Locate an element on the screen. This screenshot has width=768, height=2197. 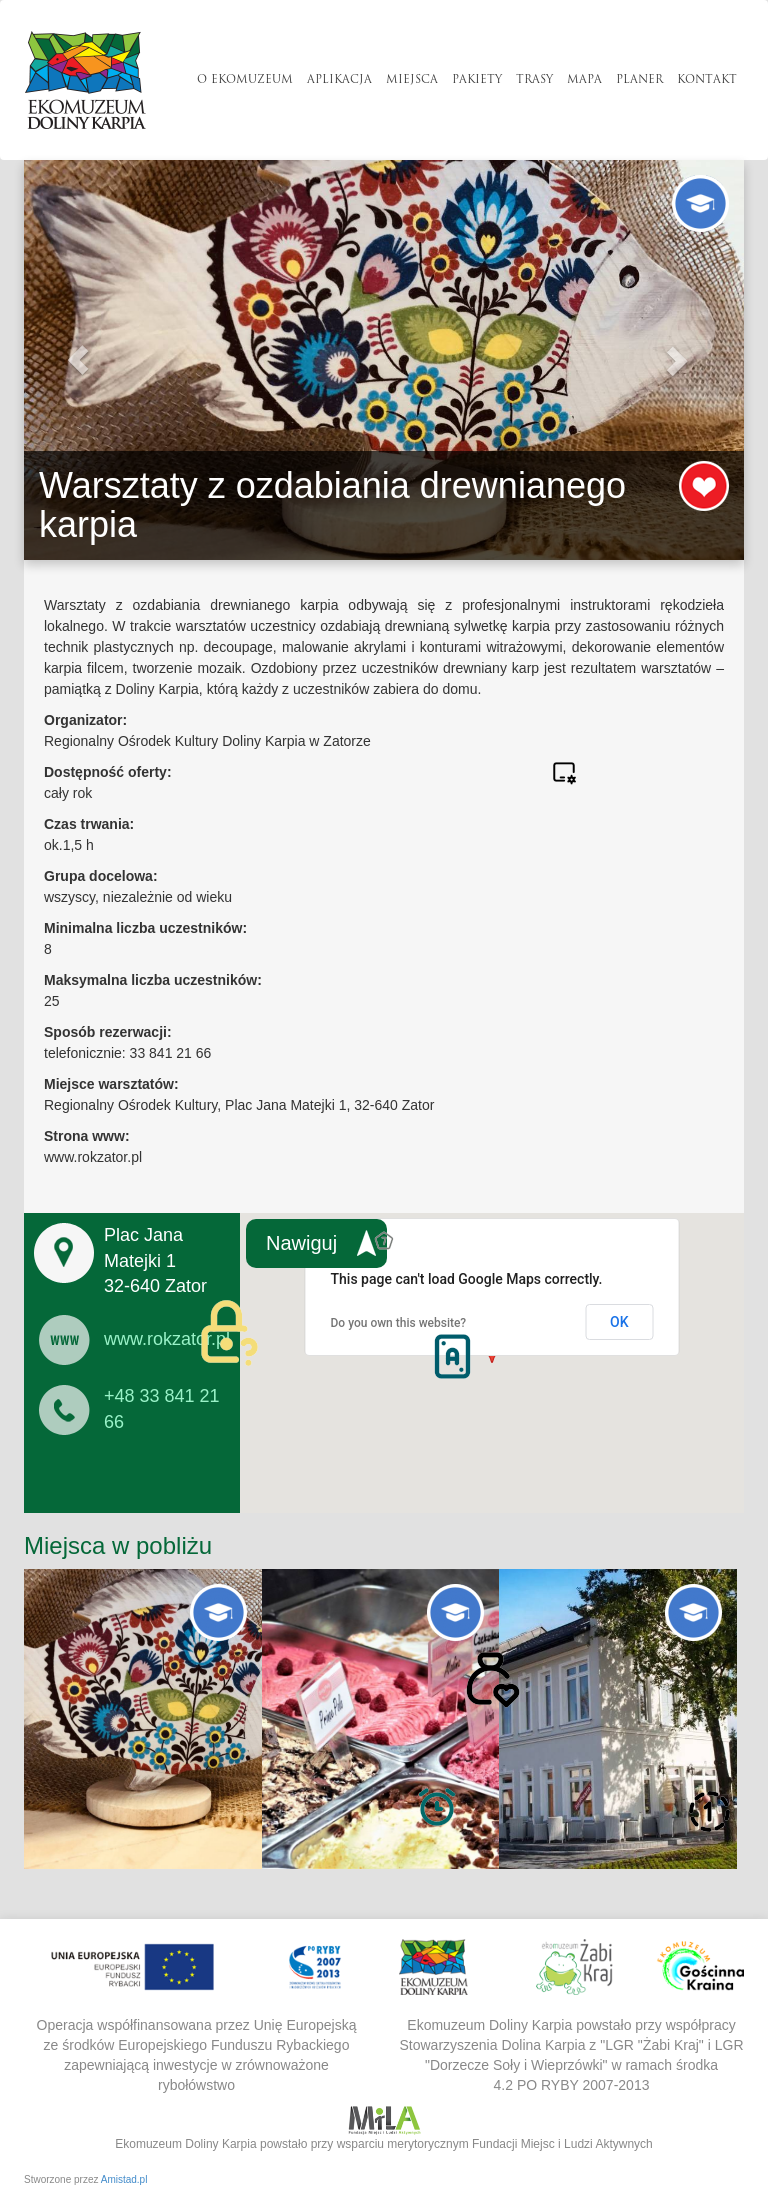
indicates step one in a multi-step process is located at coordinates (709, 1811).